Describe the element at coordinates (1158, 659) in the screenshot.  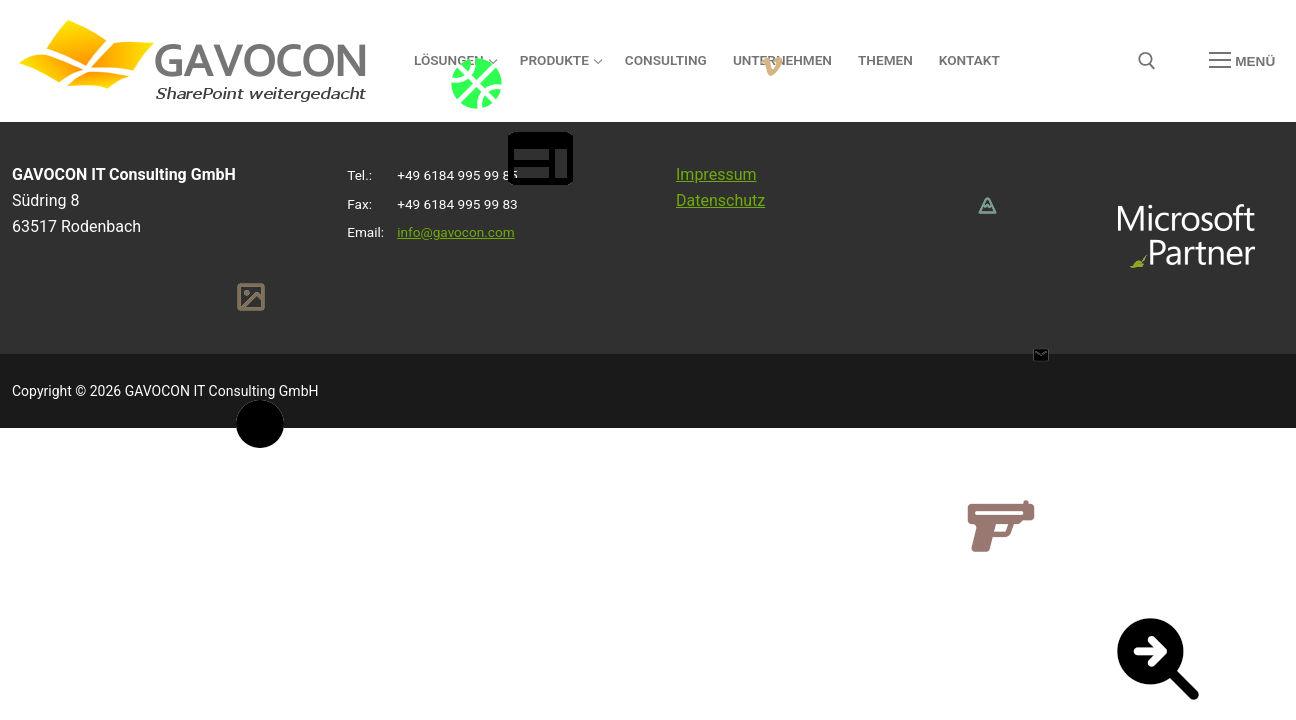
I see `search and navigate to result` at that location.